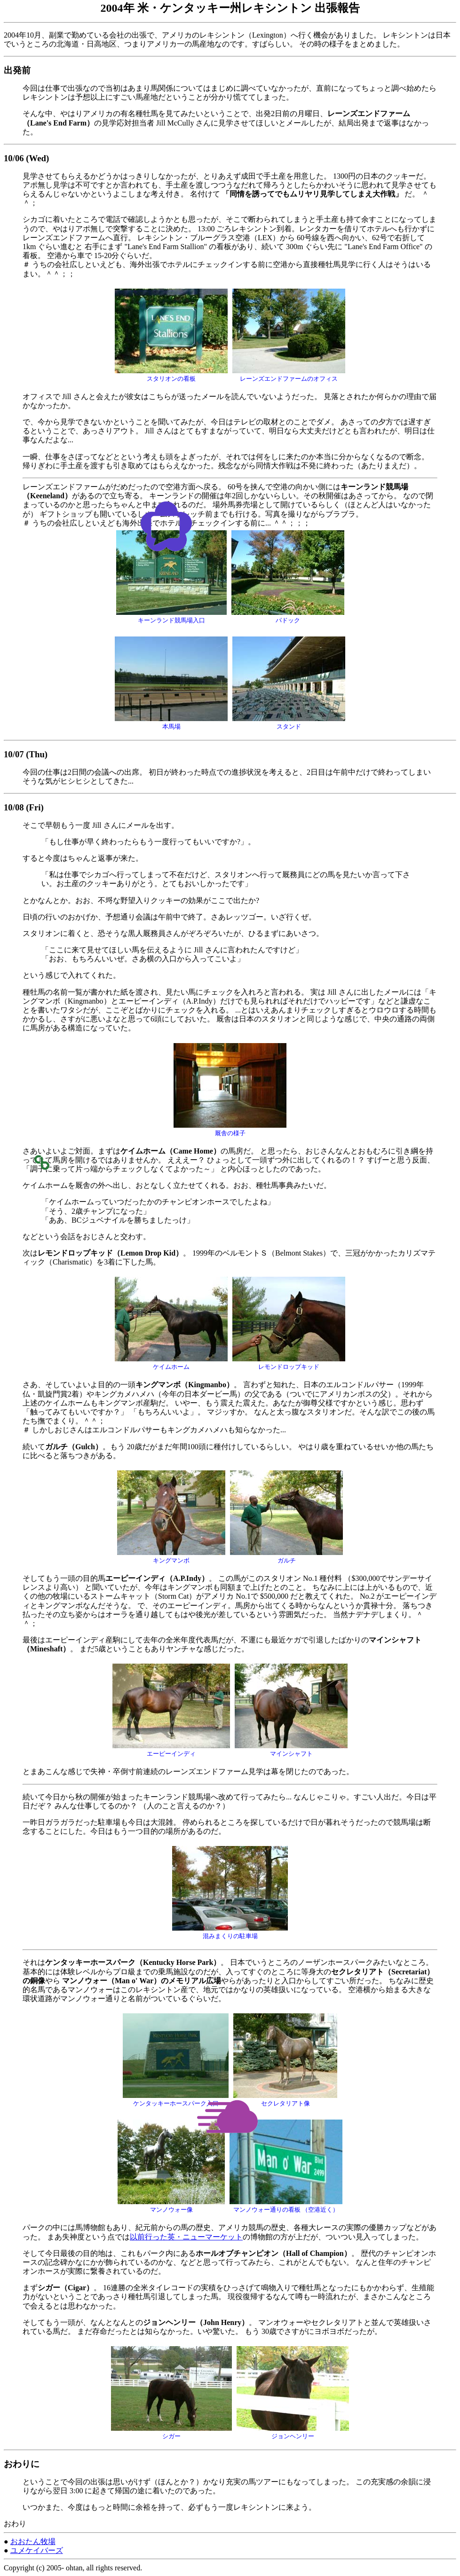 The width and height of the screenshot is (460, 2576). What do you see at coordinates (227, 2116) in the screenshot?
I see `cloudways hosting platform logo` at bounding box center [227, 2116].